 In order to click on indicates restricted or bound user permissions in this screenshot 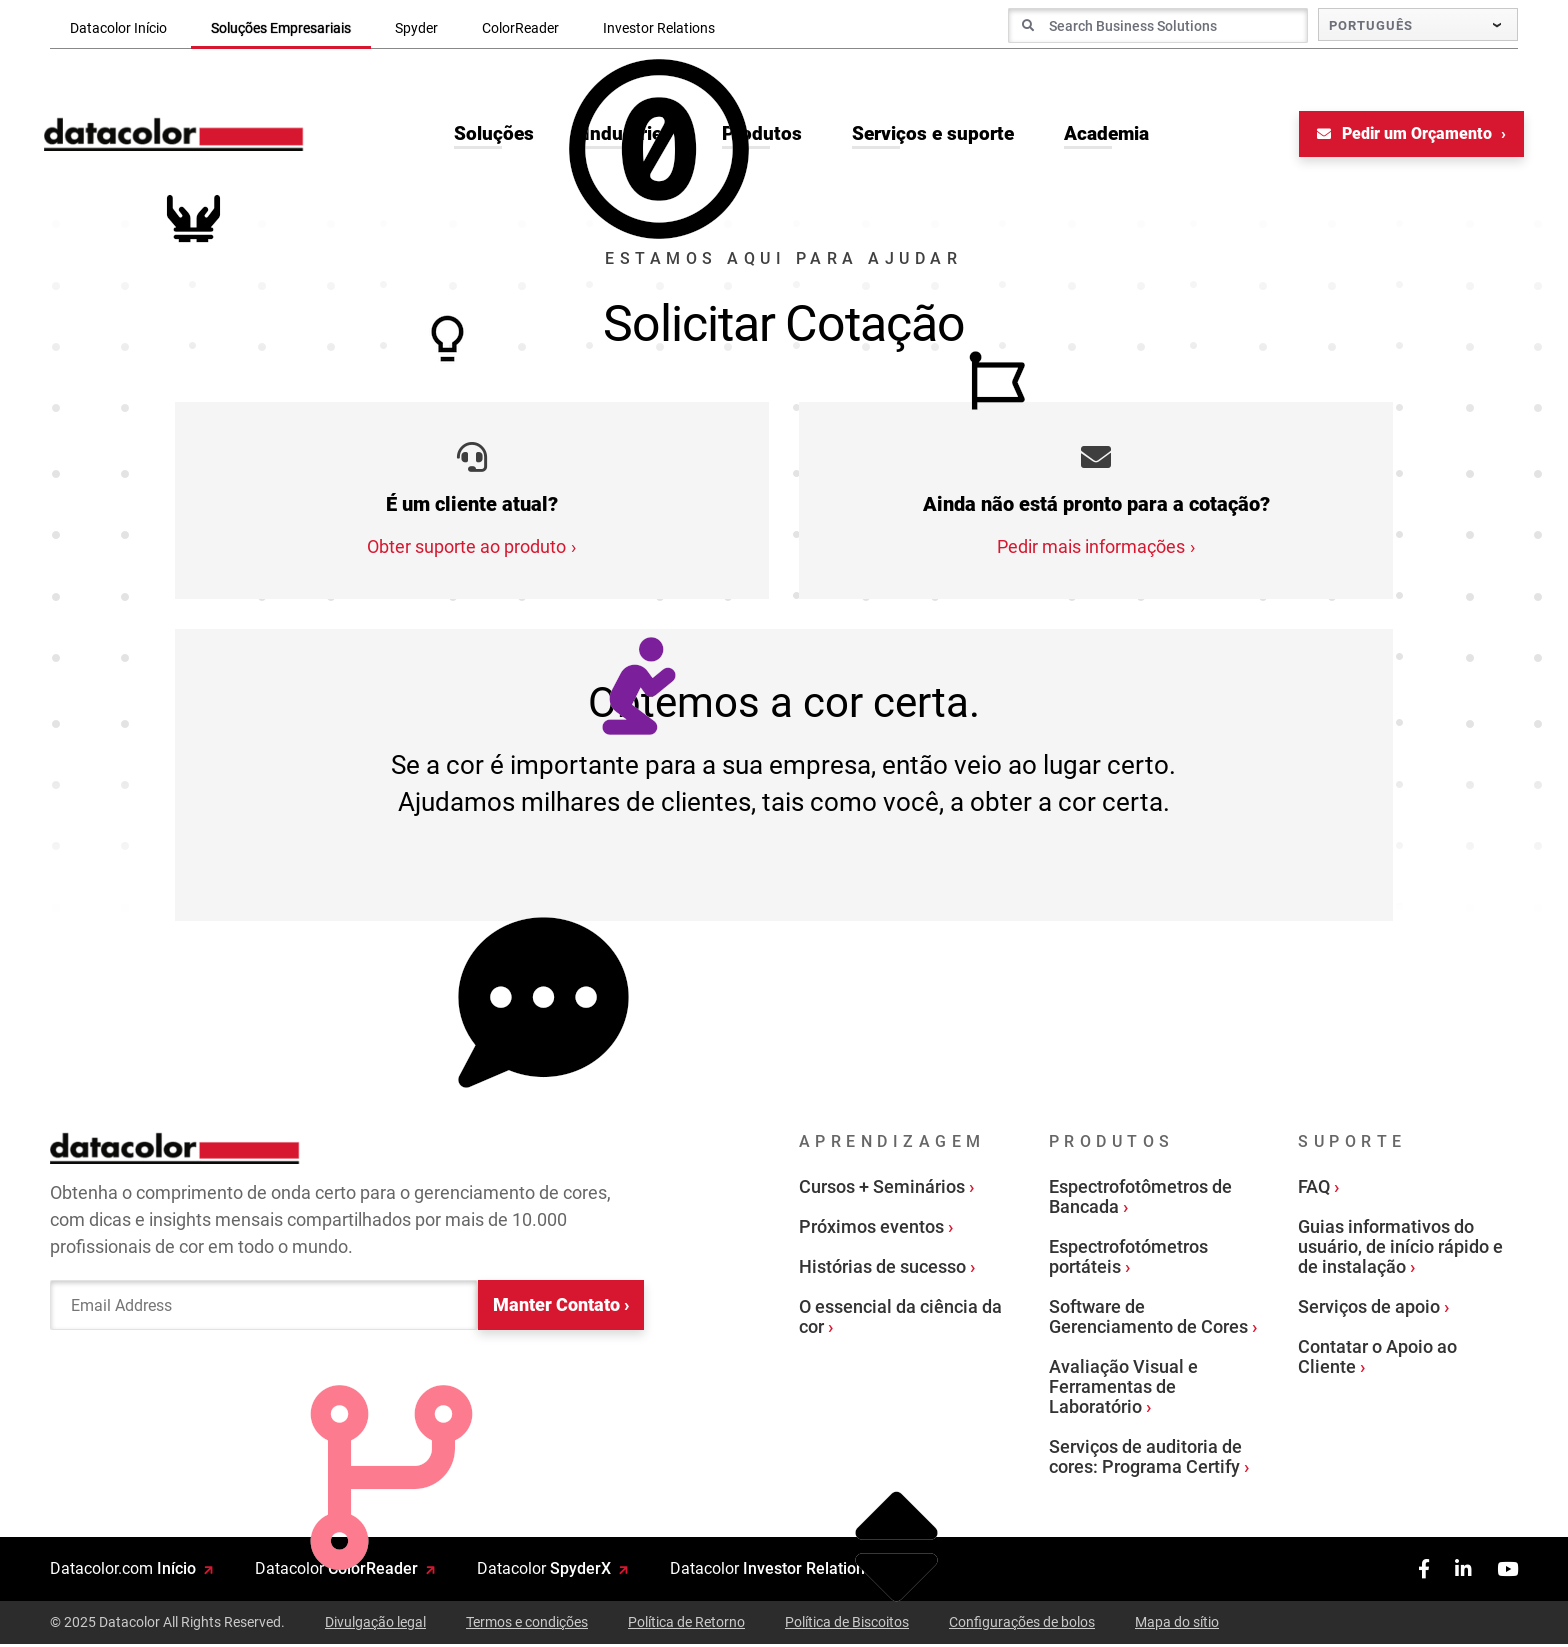, I will do `click(193, 218)`.